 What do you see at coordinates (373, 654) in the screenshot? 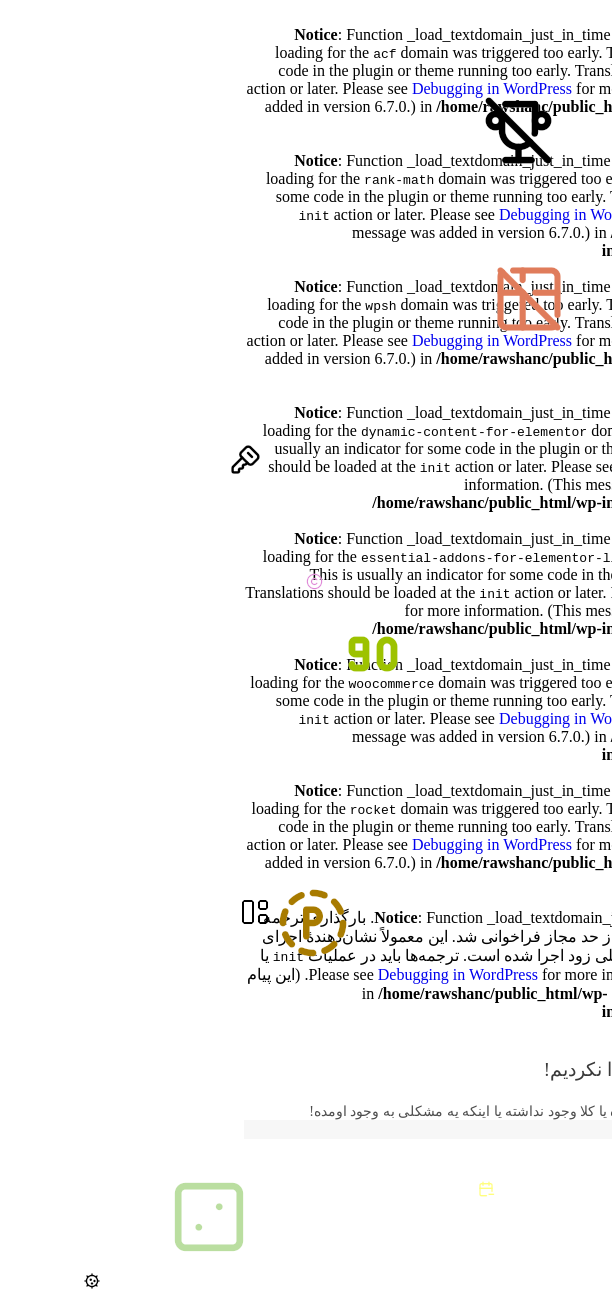
I see `displays the number 90 as a badge or counter` at bounding box center [373, 654].